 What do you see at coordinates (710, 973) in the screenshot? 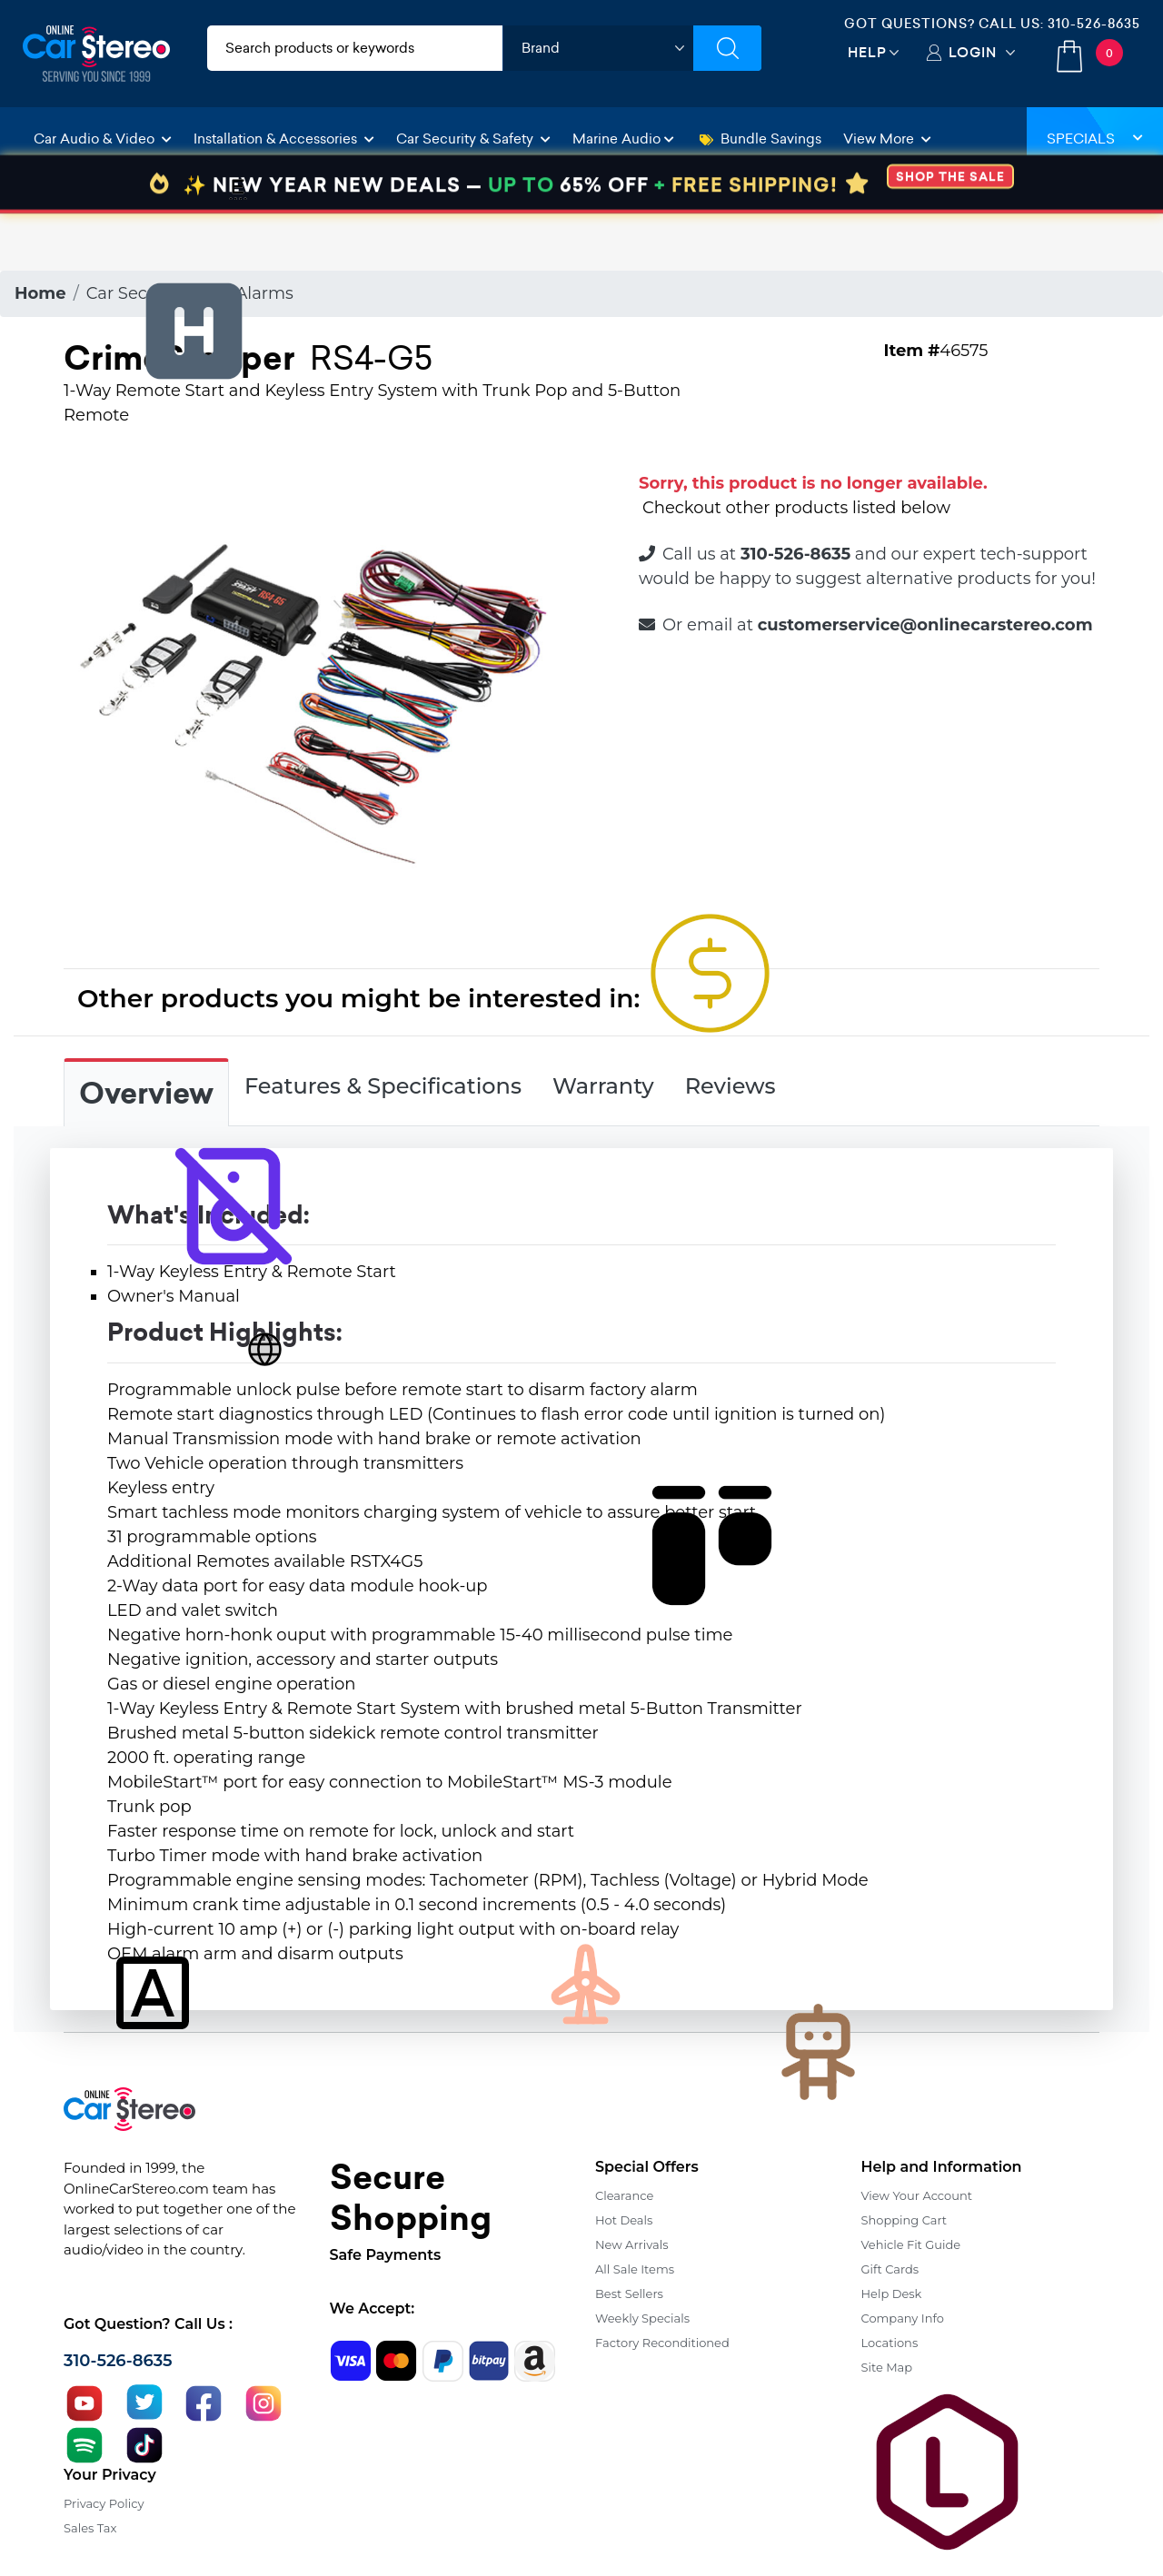
I see `view account balance or financial summary` at bounding box center [710, 973].